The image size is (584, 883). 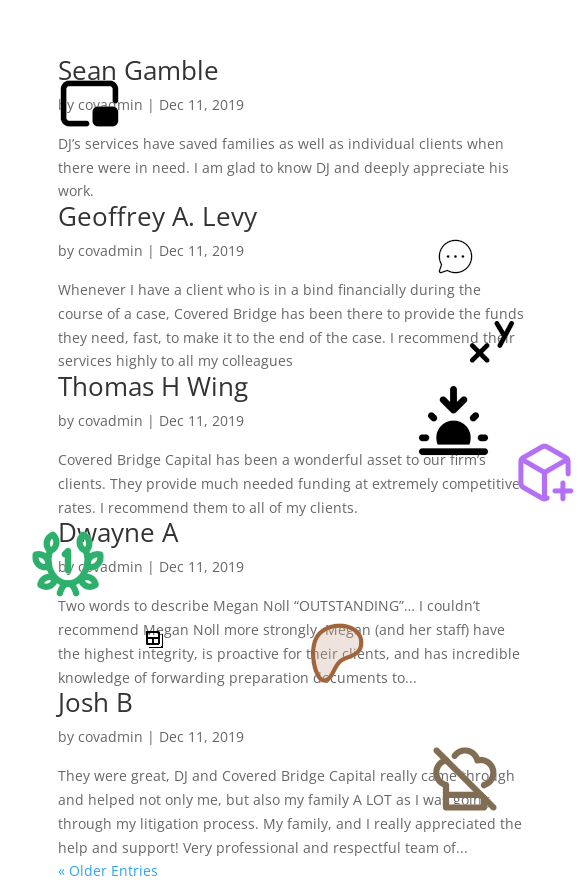 I want to click on indicates sunset or evening time, so click(x=453, y=420).